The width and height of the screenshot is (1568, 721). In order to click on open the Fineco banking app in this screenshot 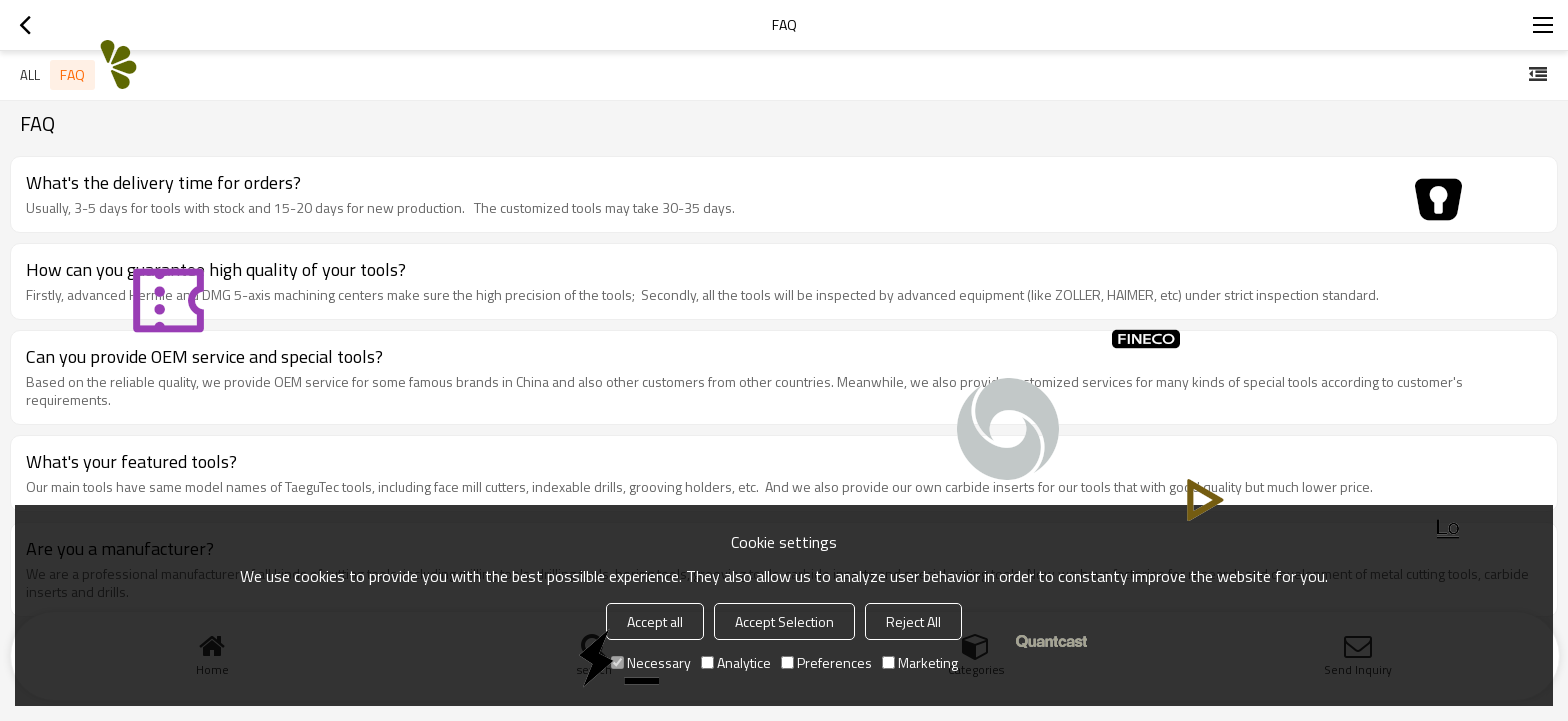, I will do `click(1146, 339)`.